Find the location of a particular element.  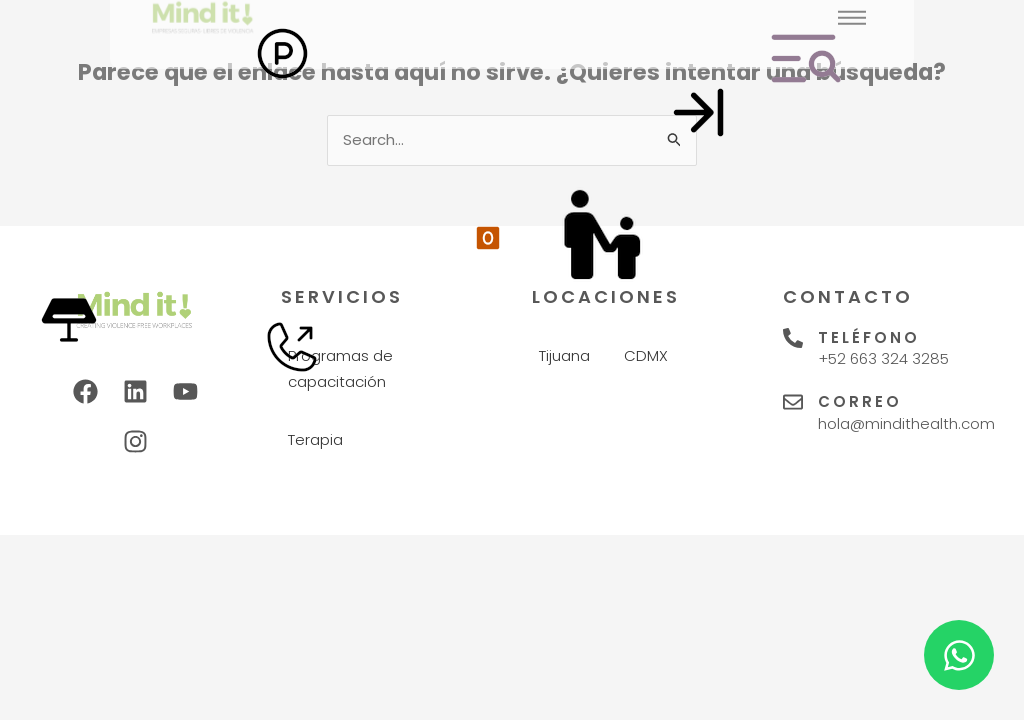

navigate to the next item or page is located at coordinates (699, 112).